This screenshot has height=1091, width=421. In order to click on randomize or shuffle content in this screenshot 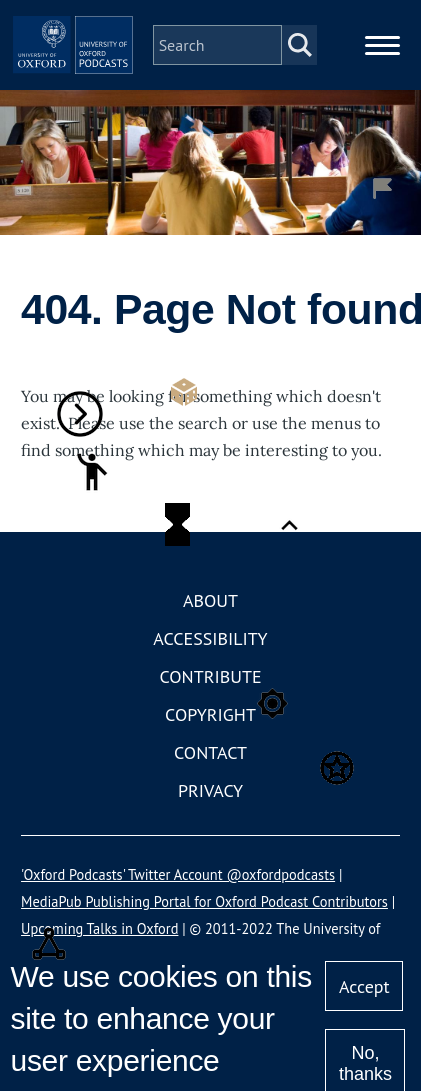, I will do `click(184, 392)`.